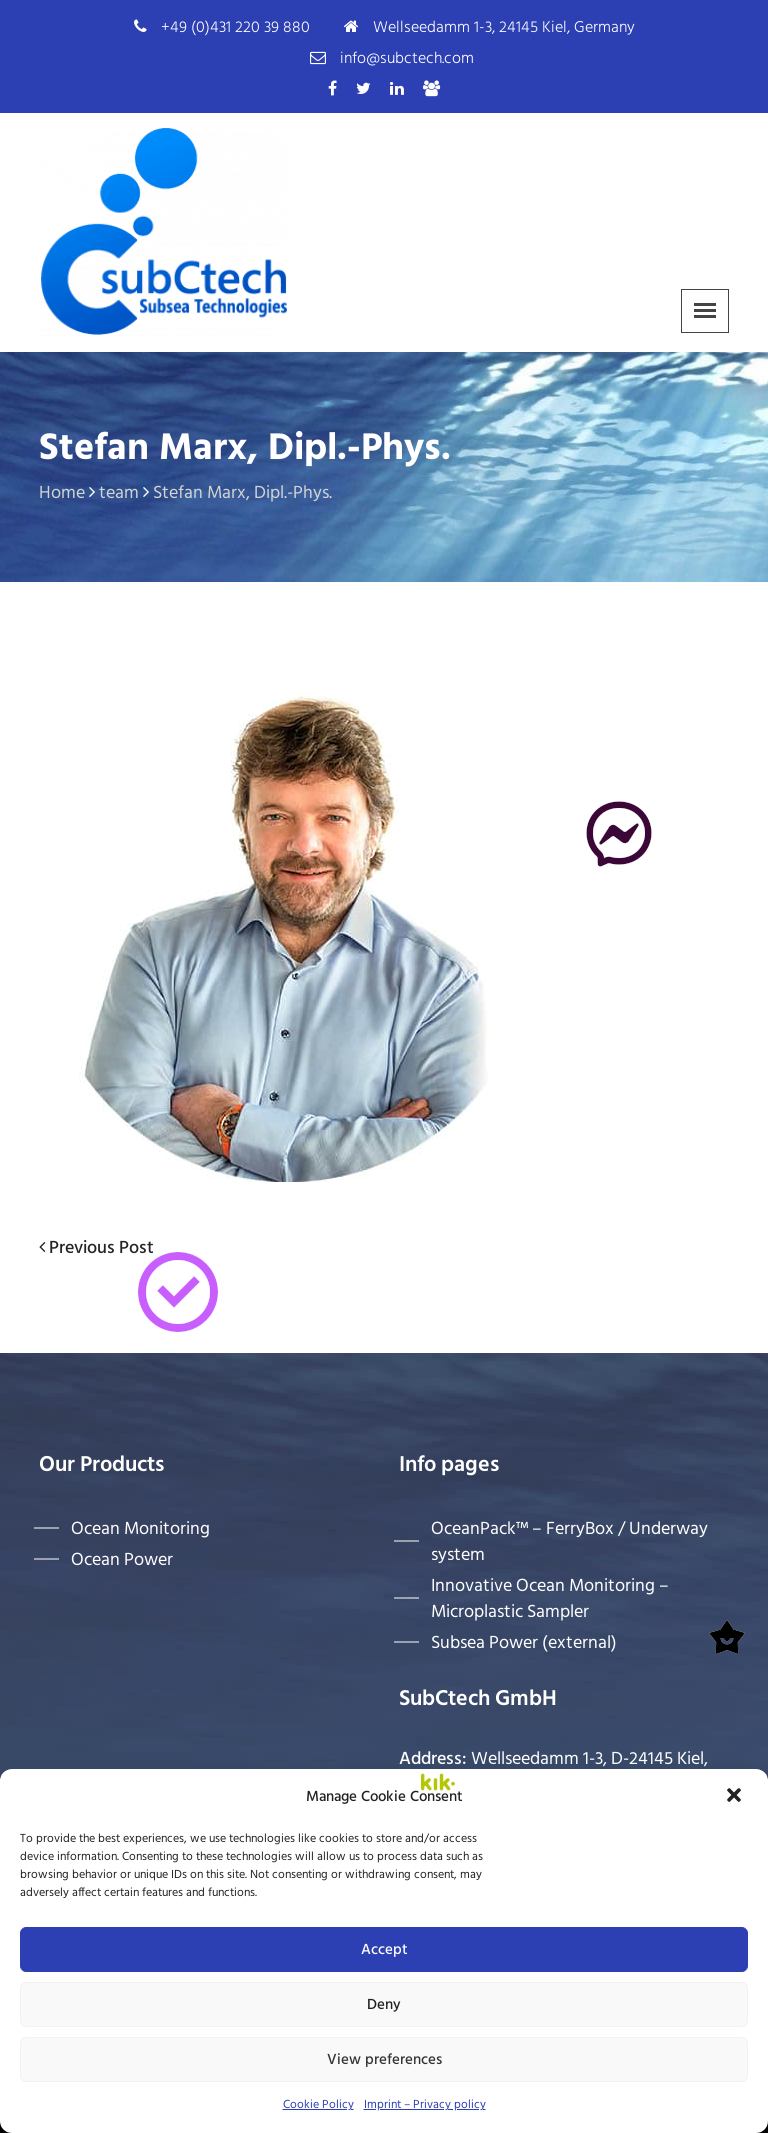  Describe the element at coordinates (438, 1782) in the screenshot. I see `open kik messenger app` at that location.